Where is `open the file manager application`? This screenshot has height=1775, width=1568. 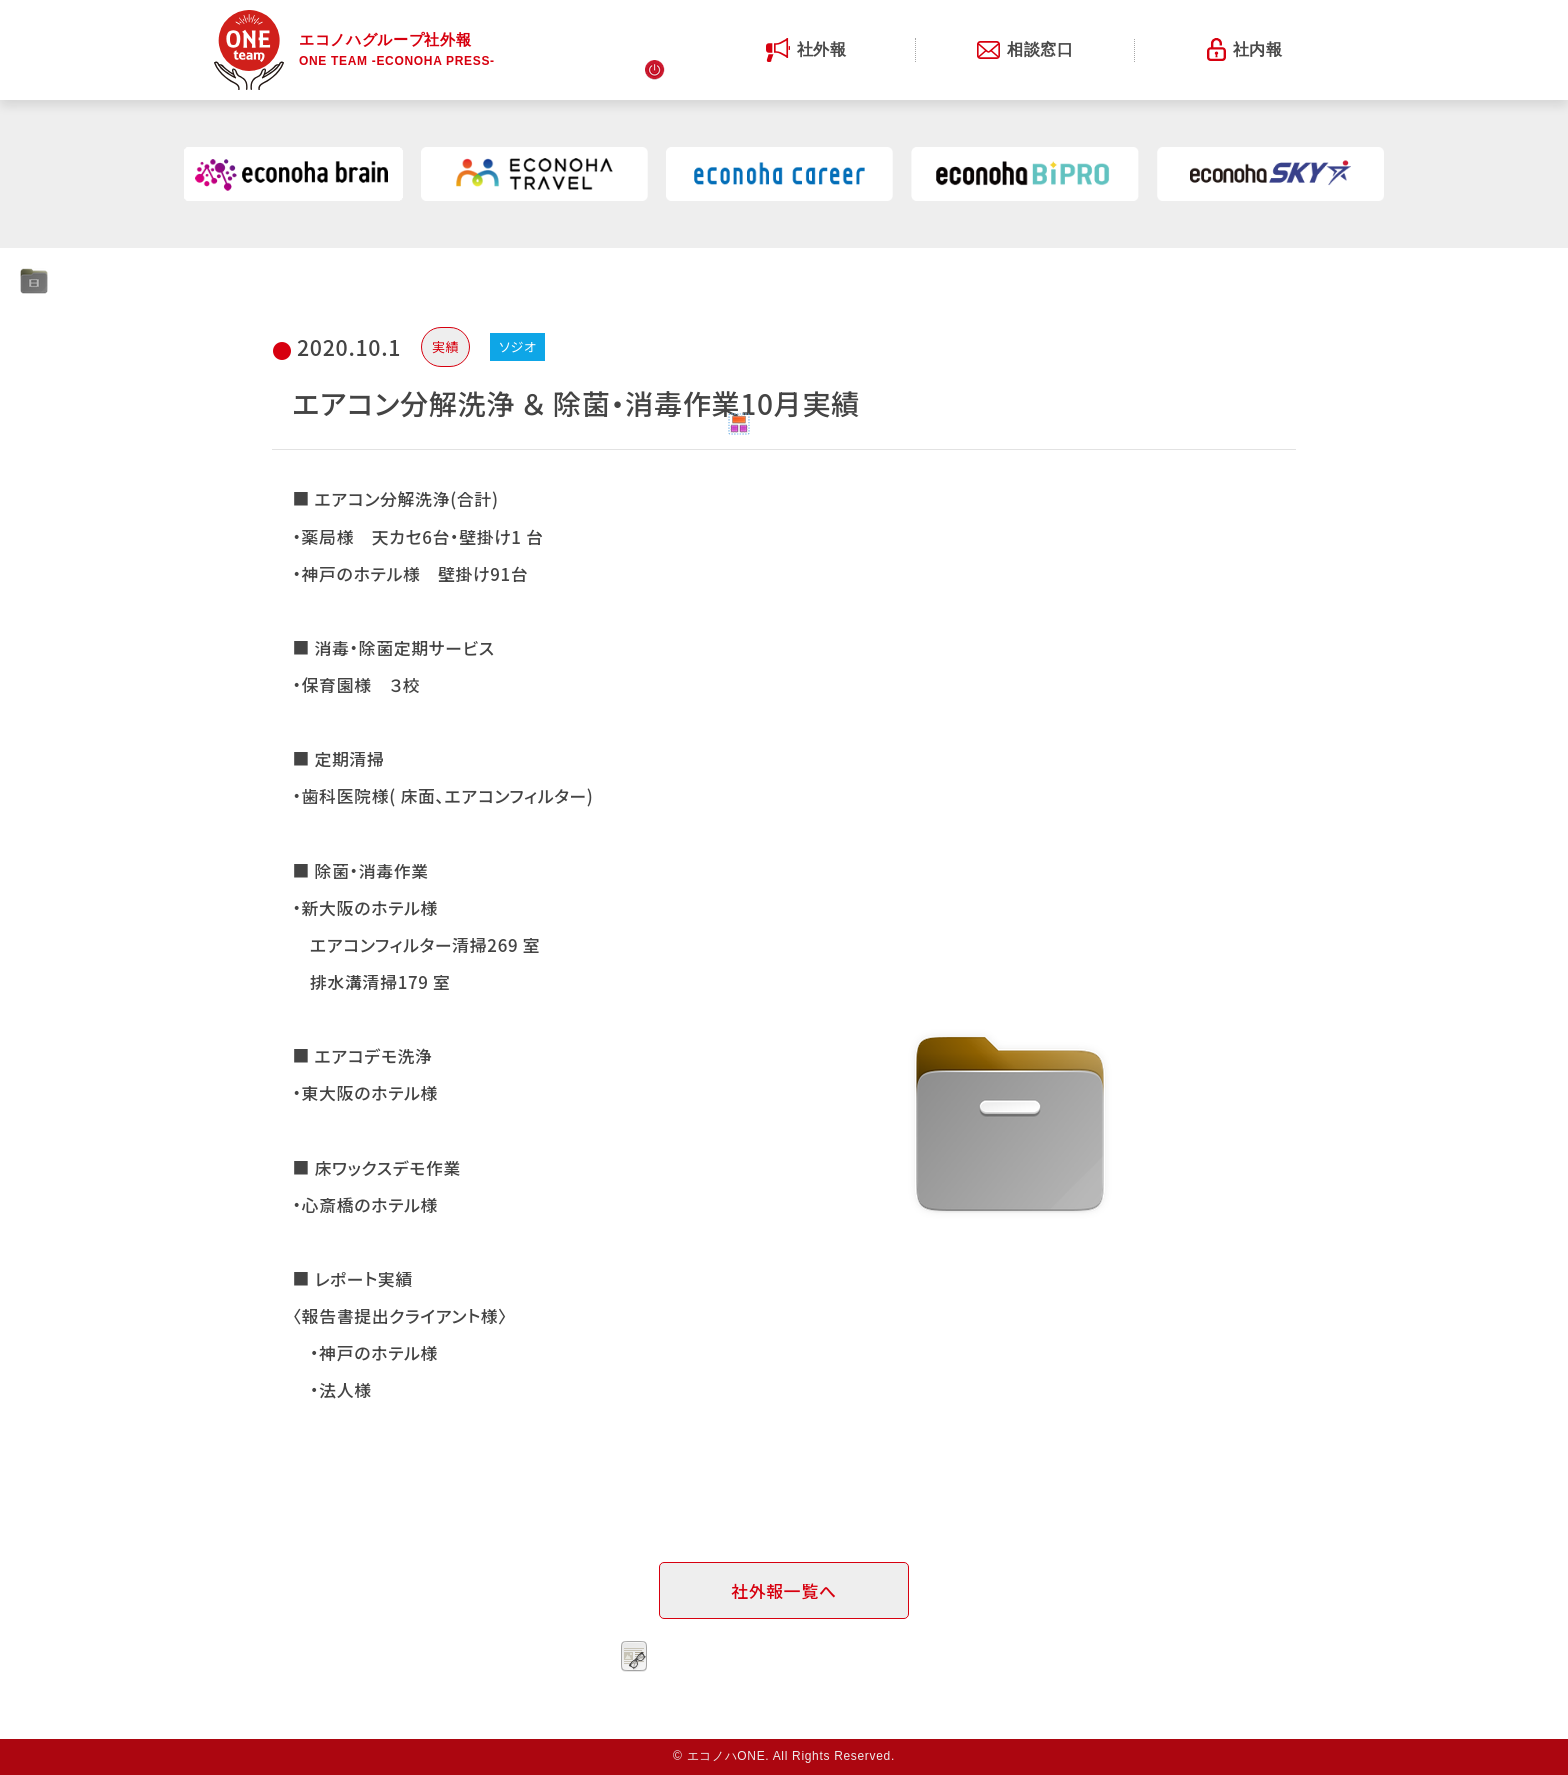
open the file manager application is located at coordinates (1010, 1124).